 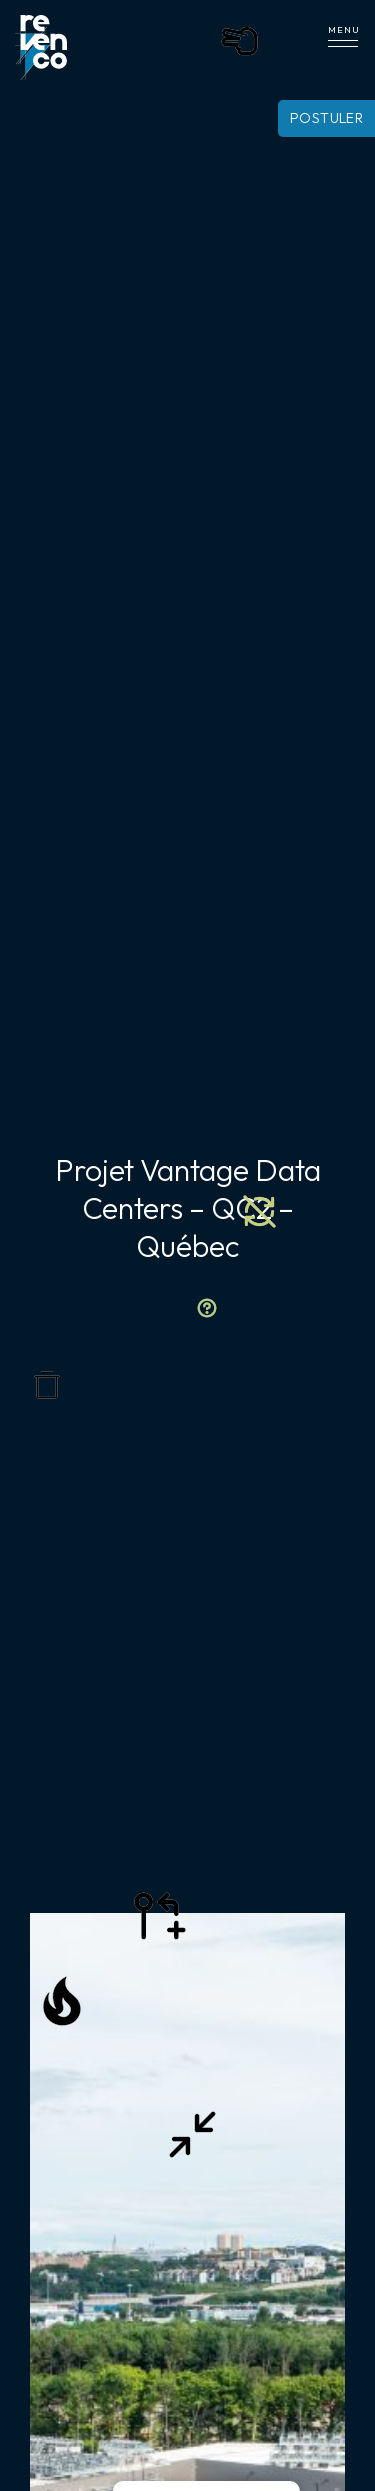 I want to click on minimize or collapse the current window, so click(x=192, y=2134).